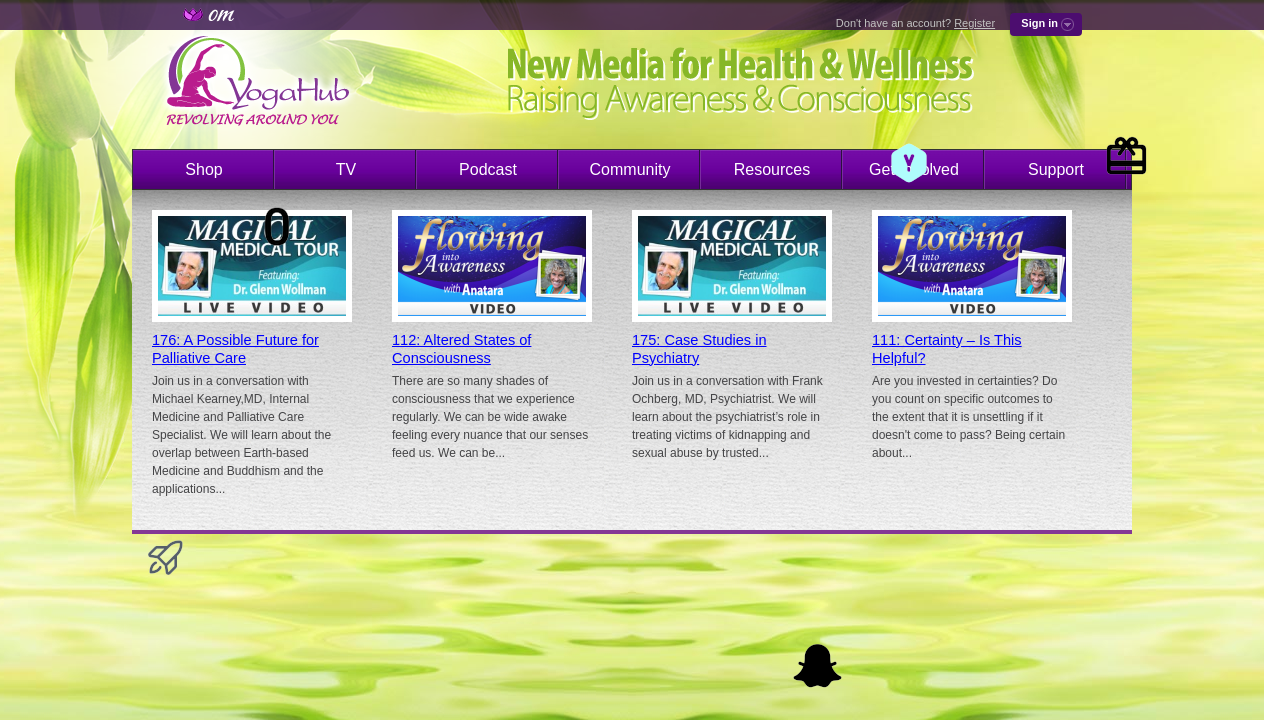 The height and width of the screenshot is (720, 1264). What do you see at coordinates (1126, 156) in the screenshot?
I see `redeem a gift card` at bounding box center [1126, 156].